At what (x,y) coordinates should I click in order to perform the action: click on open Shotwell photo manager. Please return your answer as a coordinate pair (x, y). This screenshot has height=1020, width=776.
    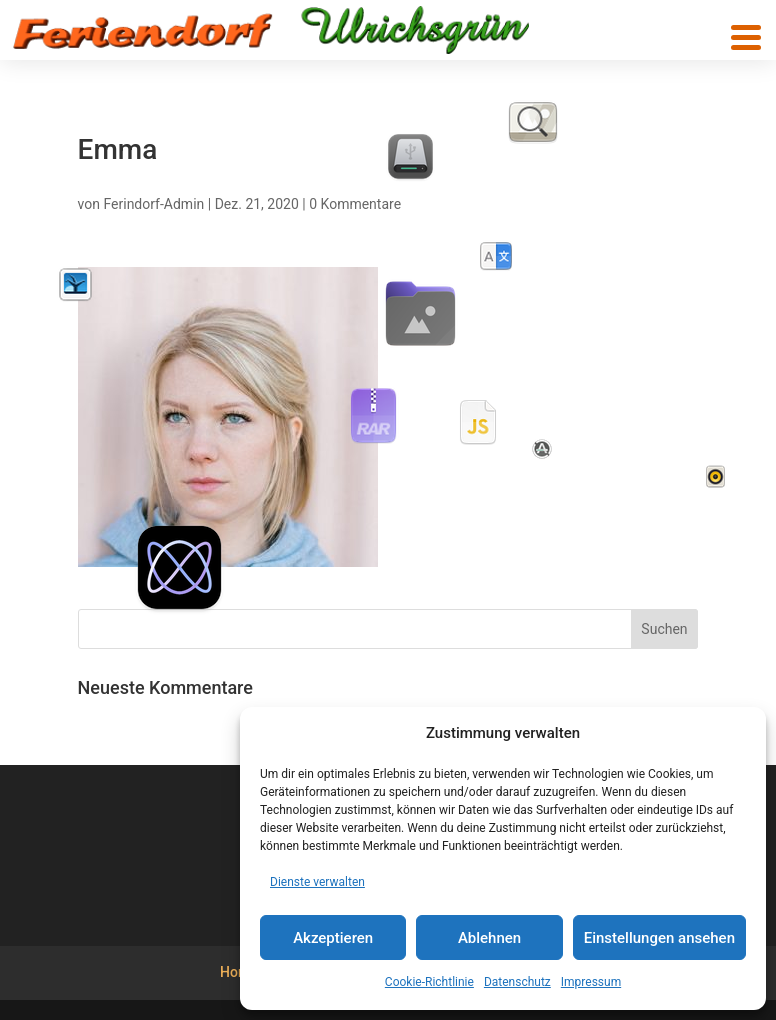
    Looking at the image, I should click on (75, 284).